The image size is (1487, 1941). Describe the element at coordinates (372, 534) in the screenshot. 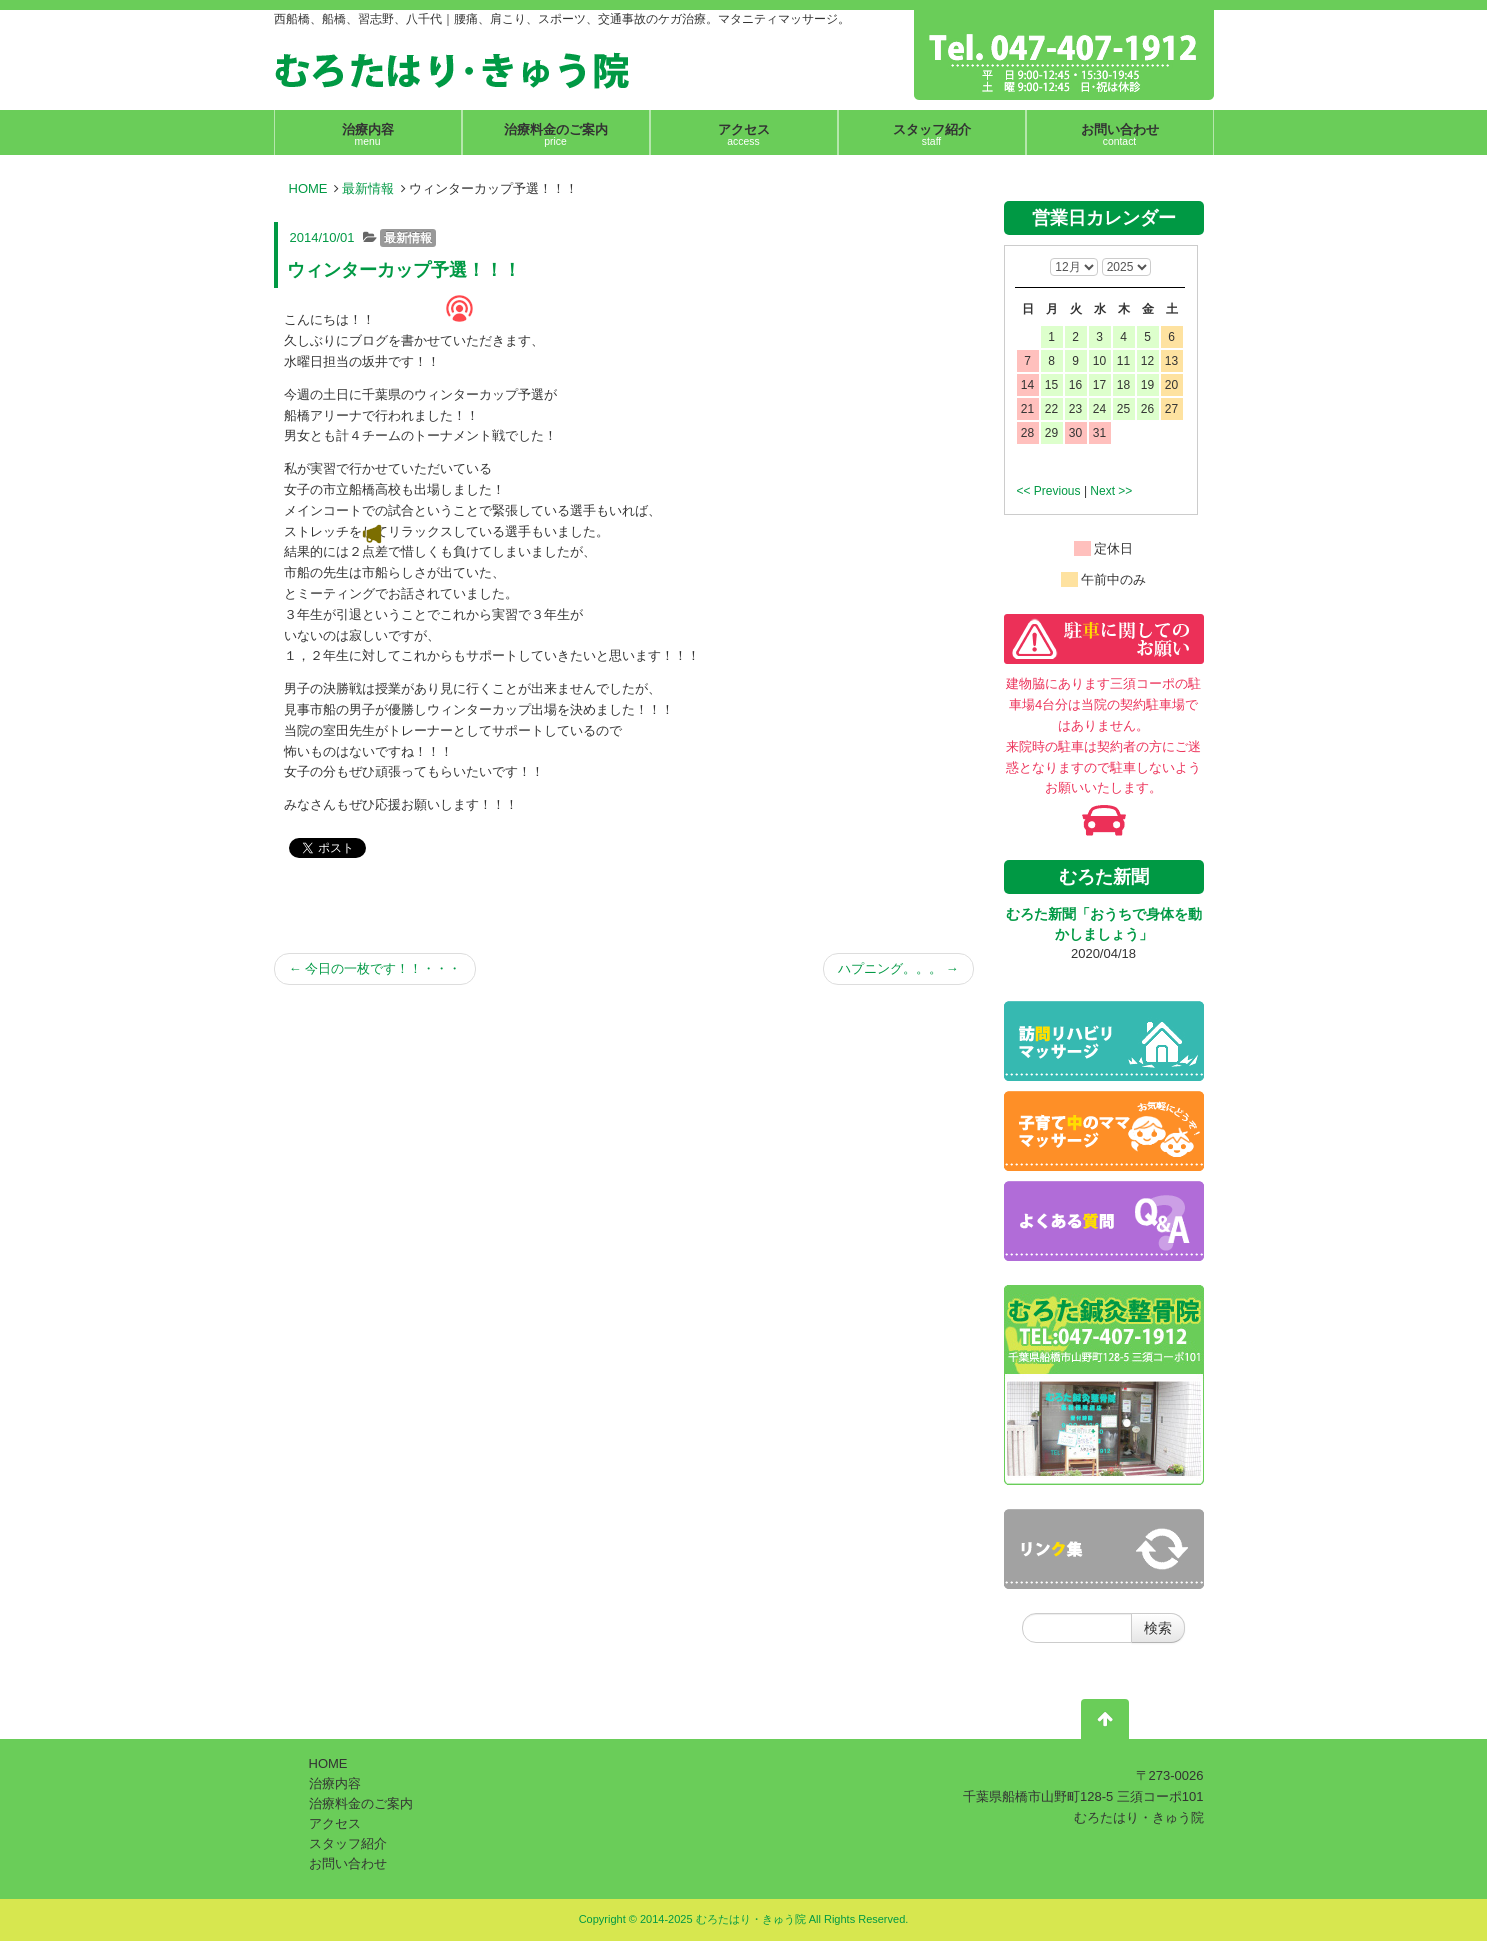

I see `view or access an announcement channel` at that location.